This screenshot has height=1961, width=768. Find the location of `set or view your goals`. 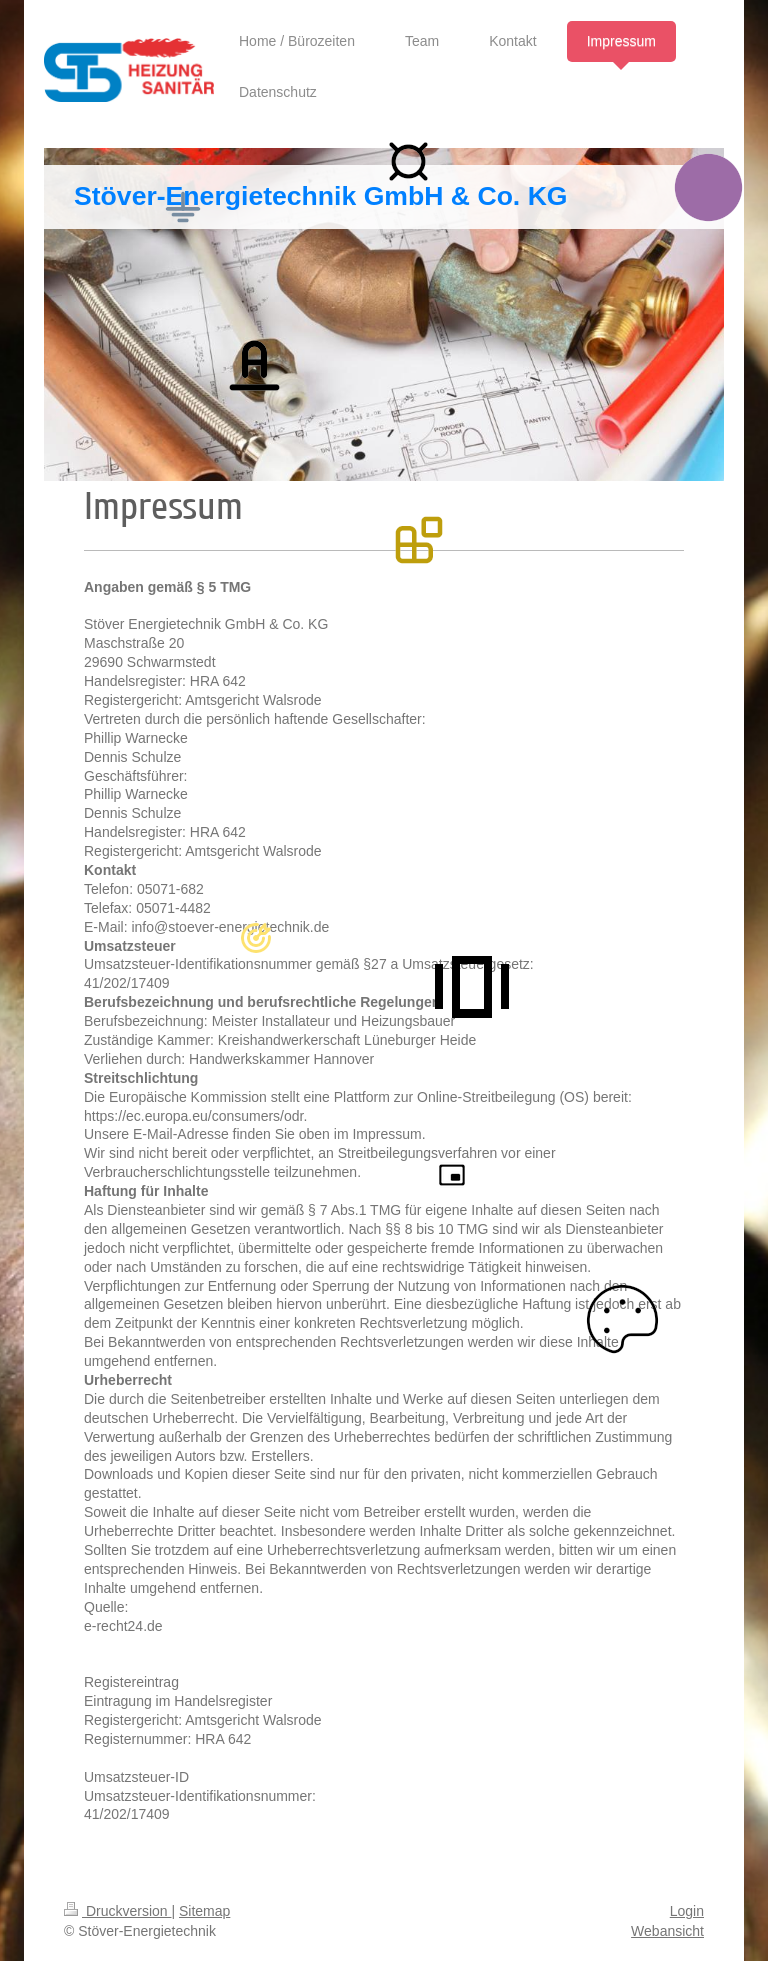

set or view your goals is located at coordinates (256, 938).